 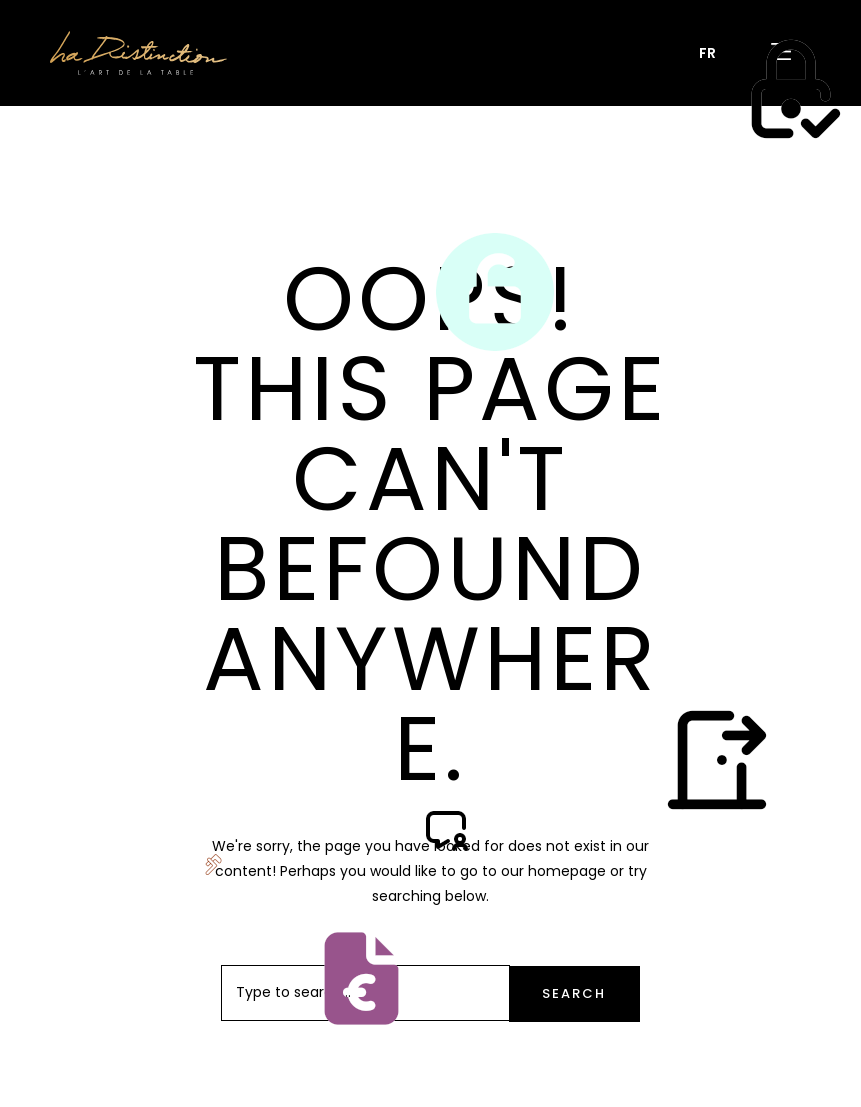 What do you see at coordinates (446, 829) in the screenshot?
I see `view message from a specific user` at bounding box center [446, 829].